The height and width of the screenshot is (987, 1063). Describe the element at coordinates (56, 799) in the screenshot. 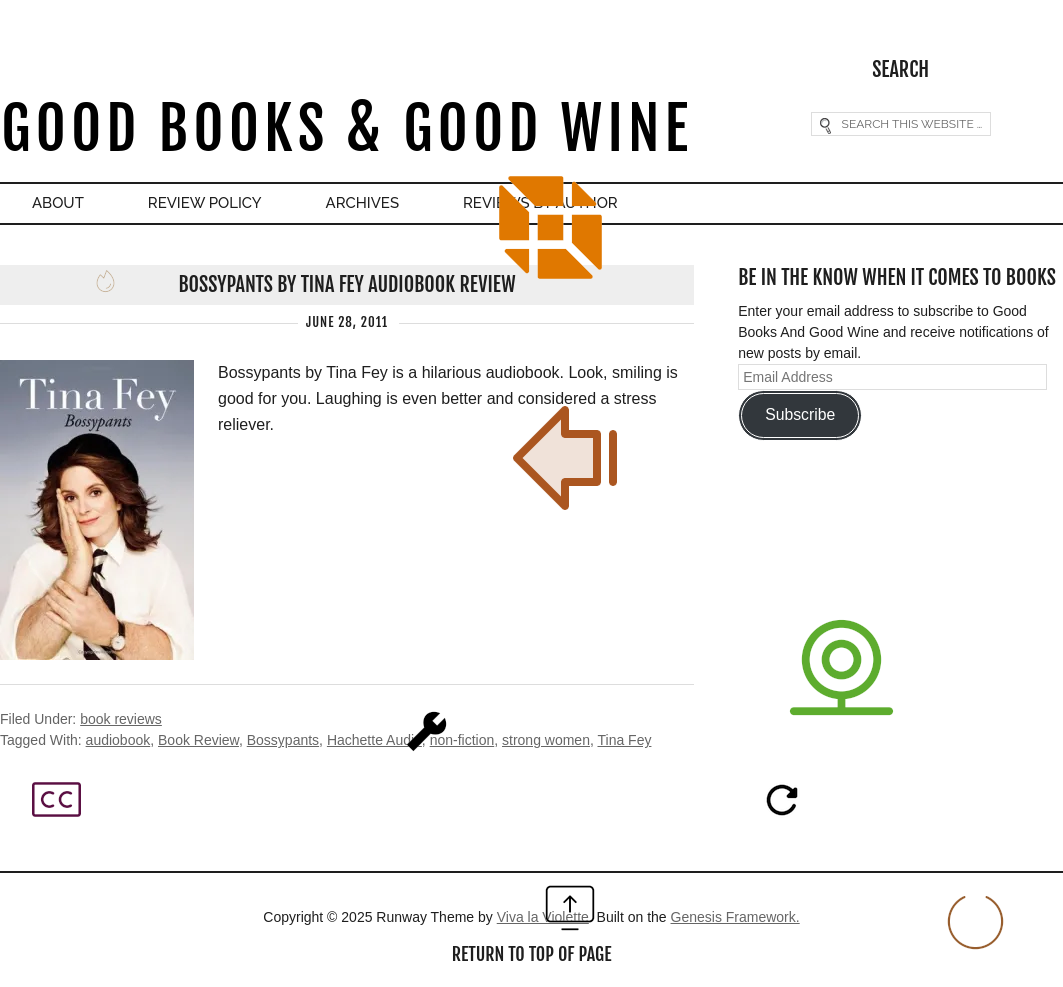

I see `enable closed captions for video content` at that location.